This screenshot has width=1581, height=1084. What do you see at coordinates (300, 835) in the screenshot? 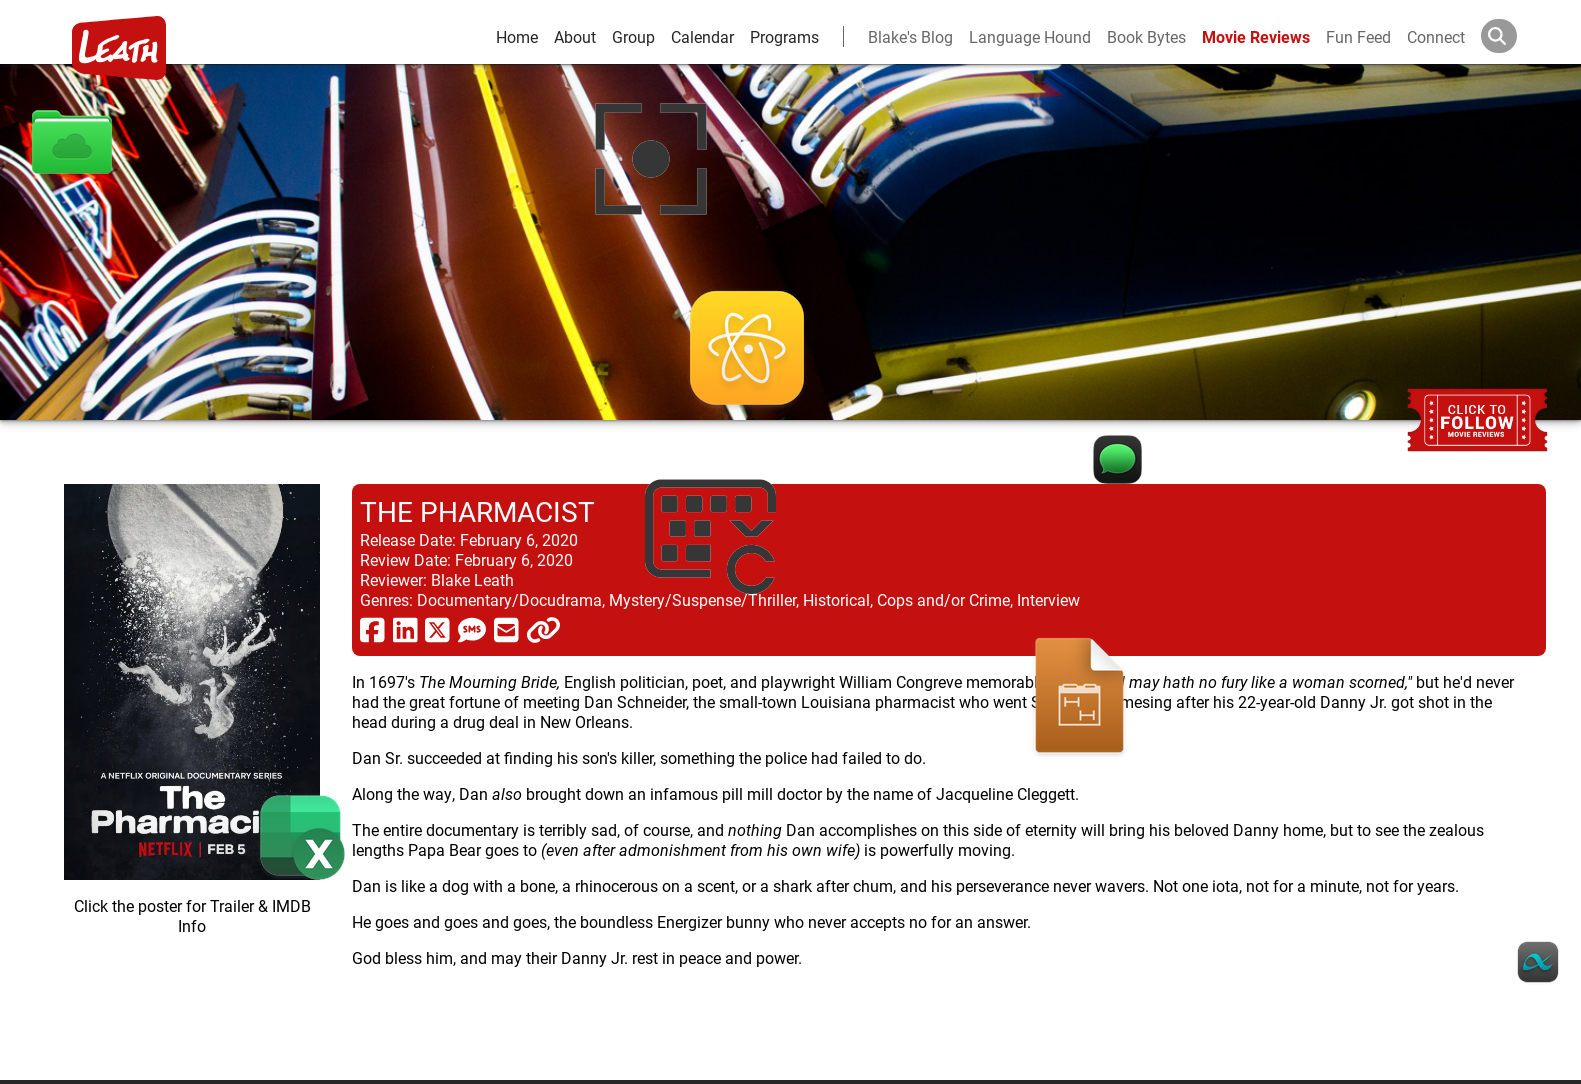
I see `open Microsoft Excel` at bounding box center [300, 835].